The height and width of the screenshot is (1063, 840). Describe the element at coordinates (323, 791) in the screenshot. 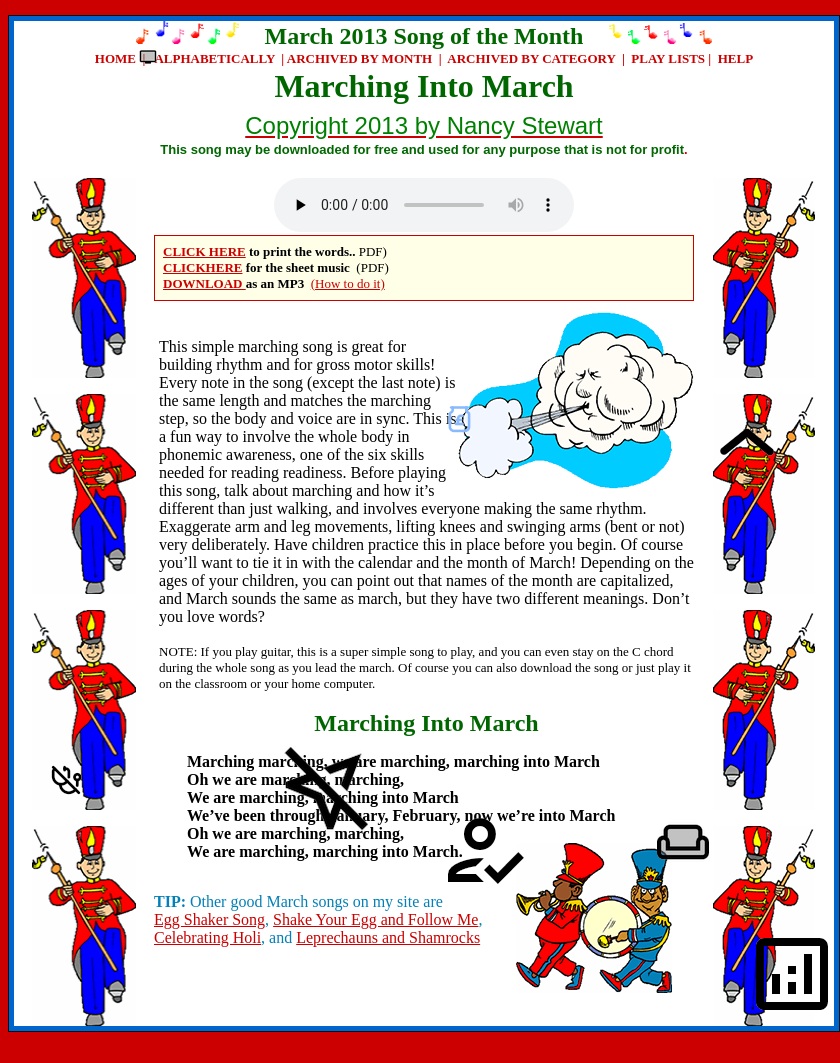

I see `location sharing is disabled` at that location.